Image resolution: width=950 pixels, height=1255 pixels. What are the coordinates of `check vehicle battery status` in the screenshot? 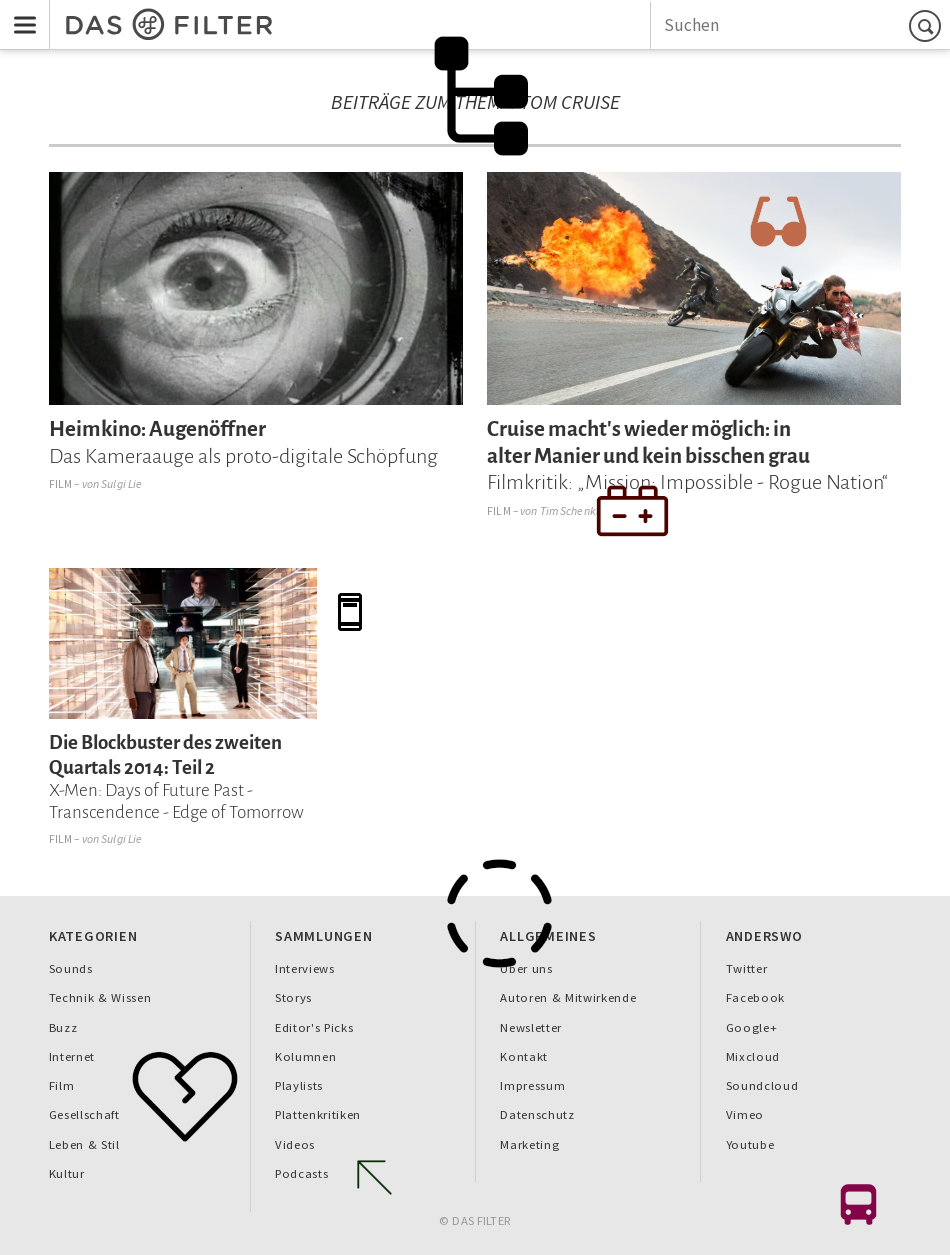 It's located at (632, 513).